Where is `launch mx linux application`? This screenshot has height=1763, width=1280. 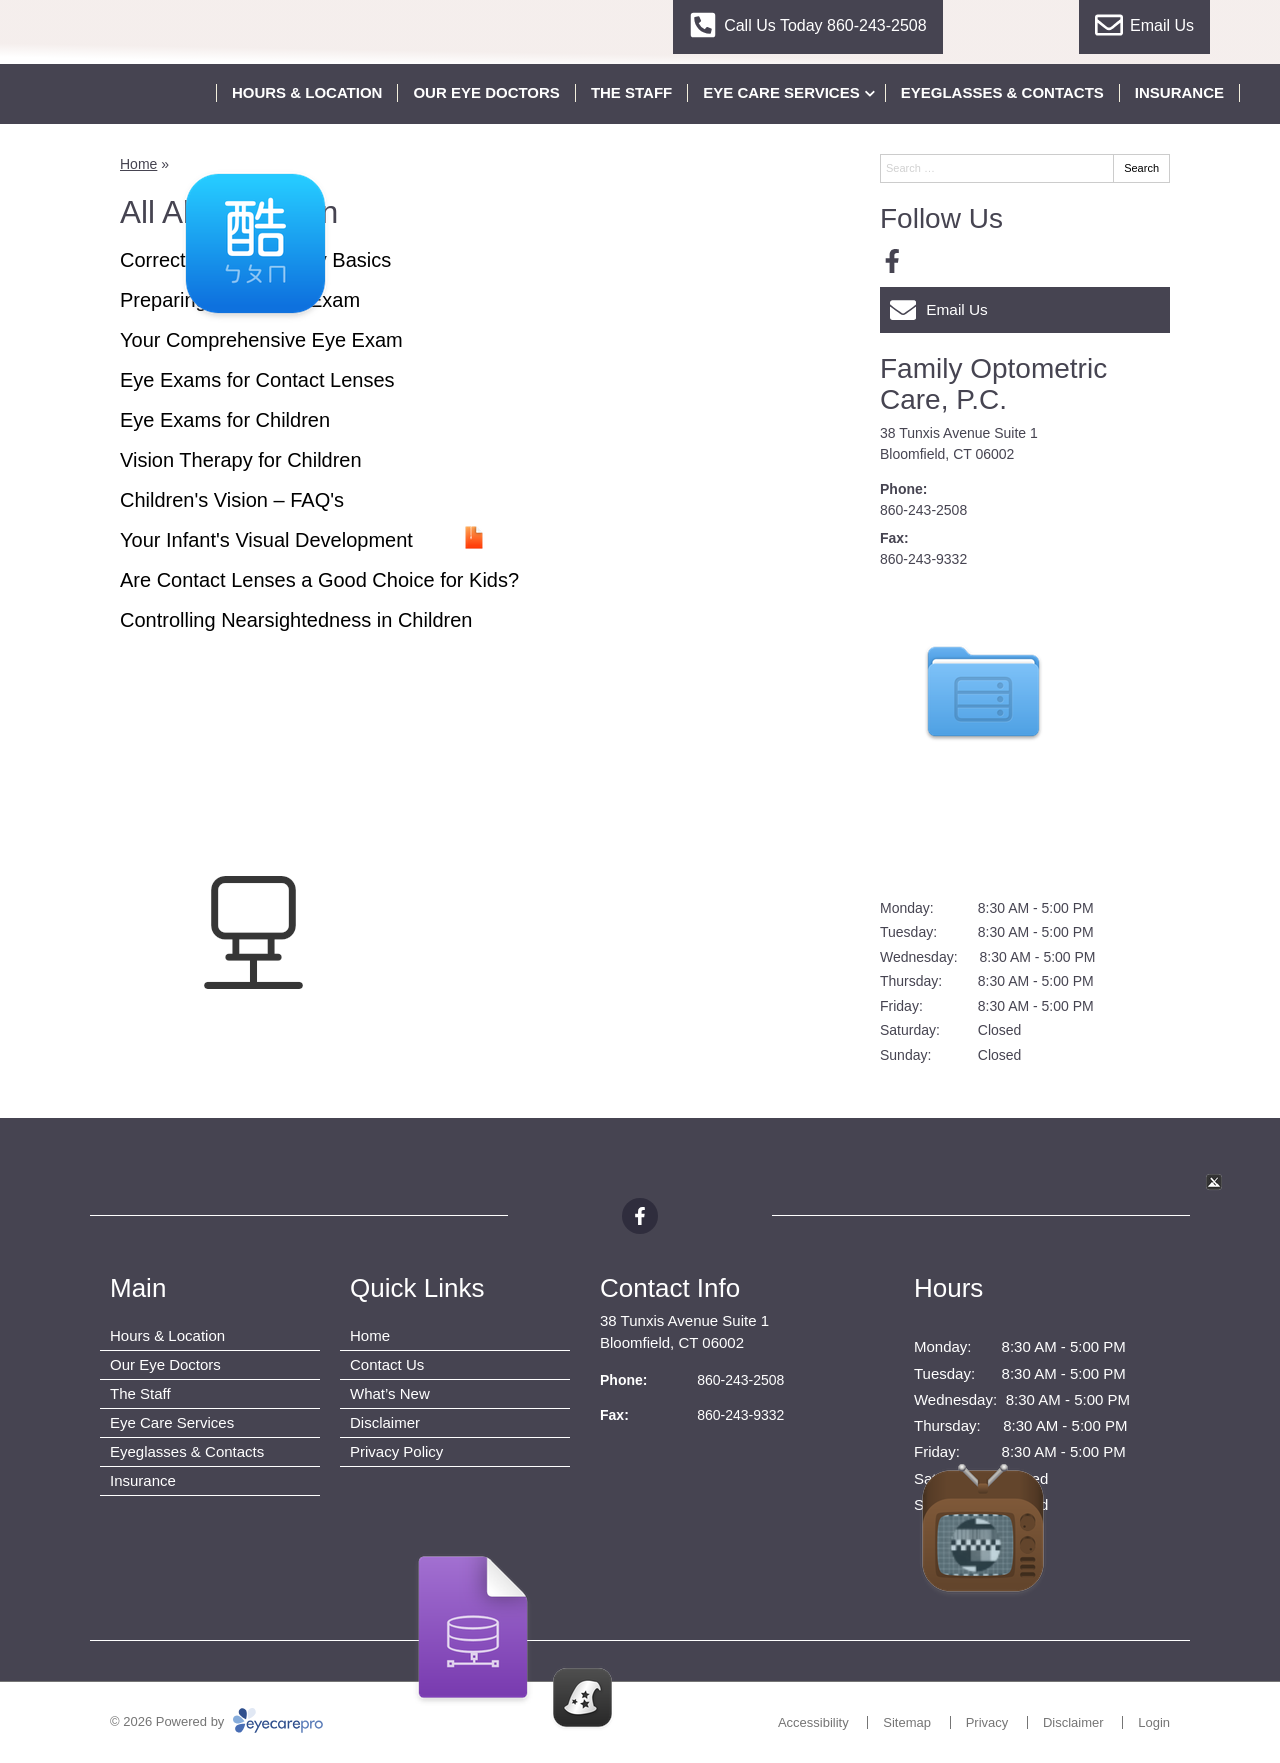 launch mx linux application is located at coordinates (1214, 1182).